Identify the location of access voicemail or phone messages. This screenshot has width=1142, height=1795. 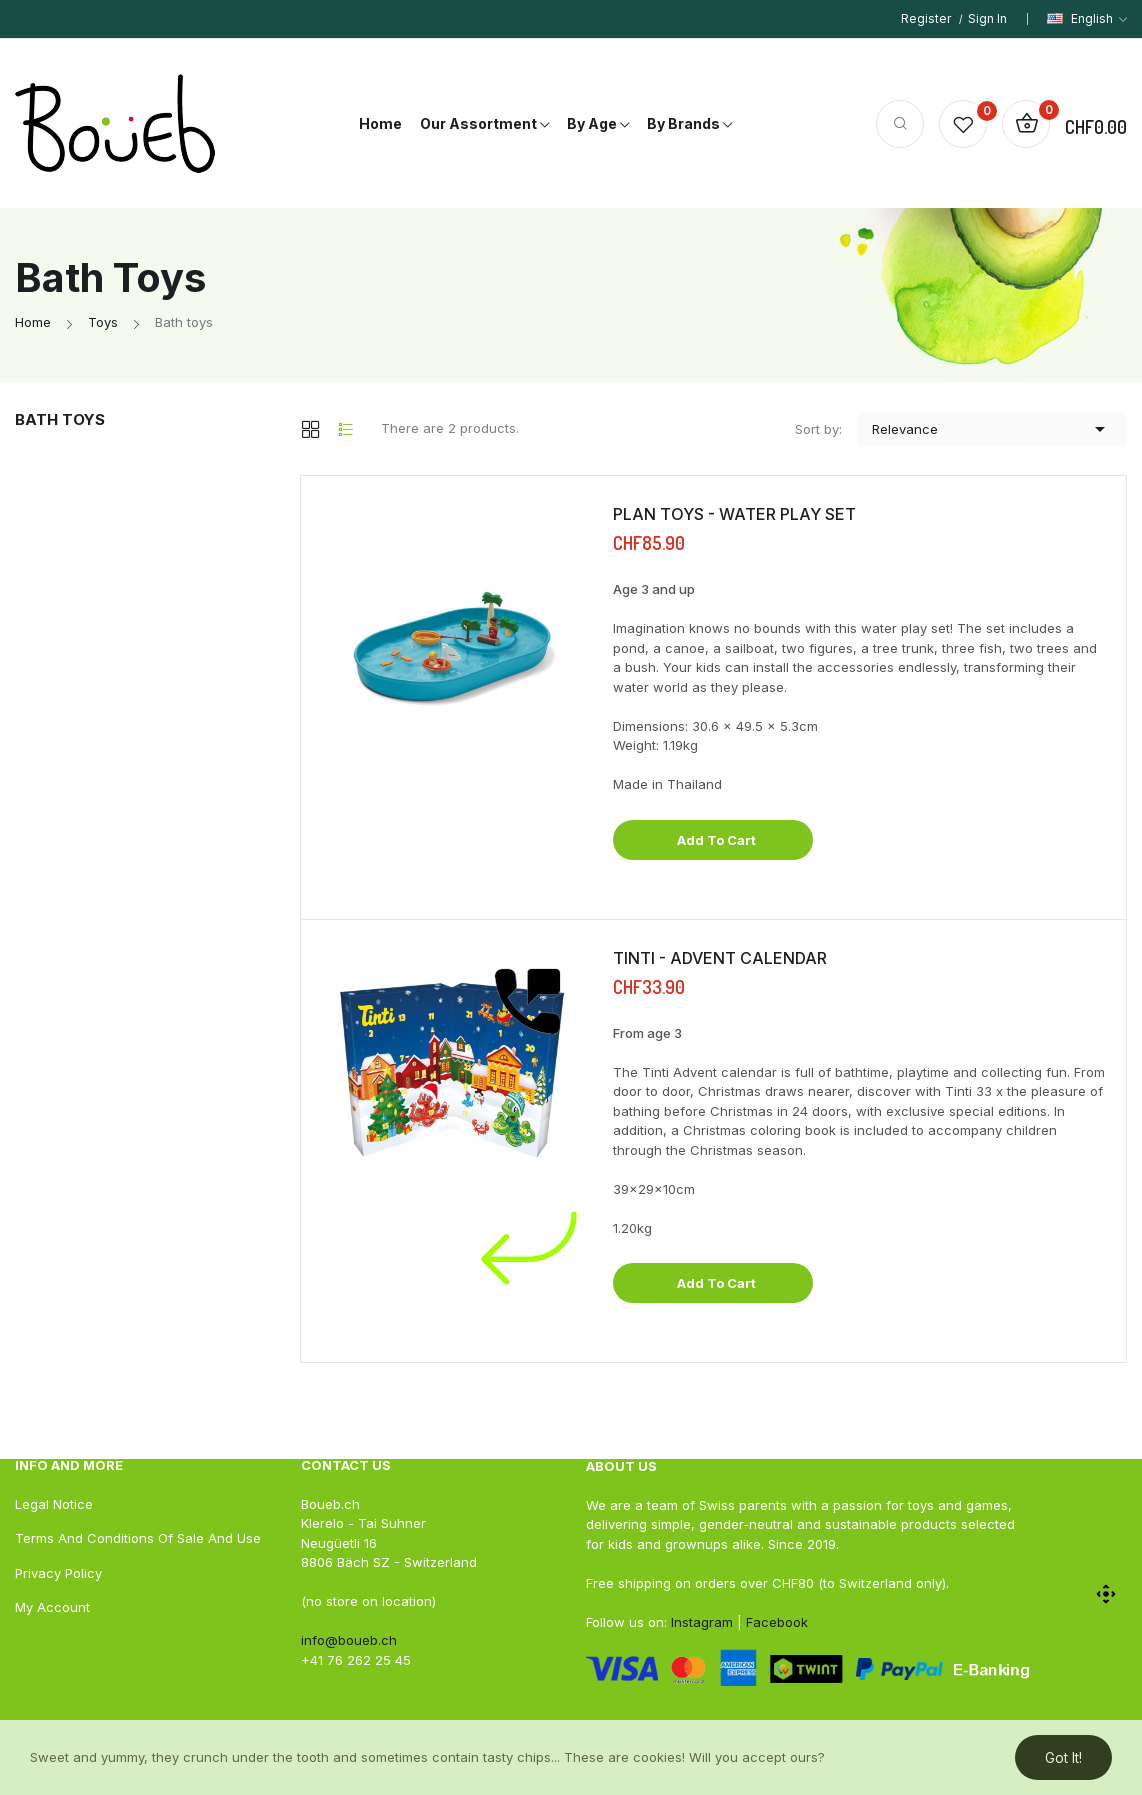
(527, 1001).